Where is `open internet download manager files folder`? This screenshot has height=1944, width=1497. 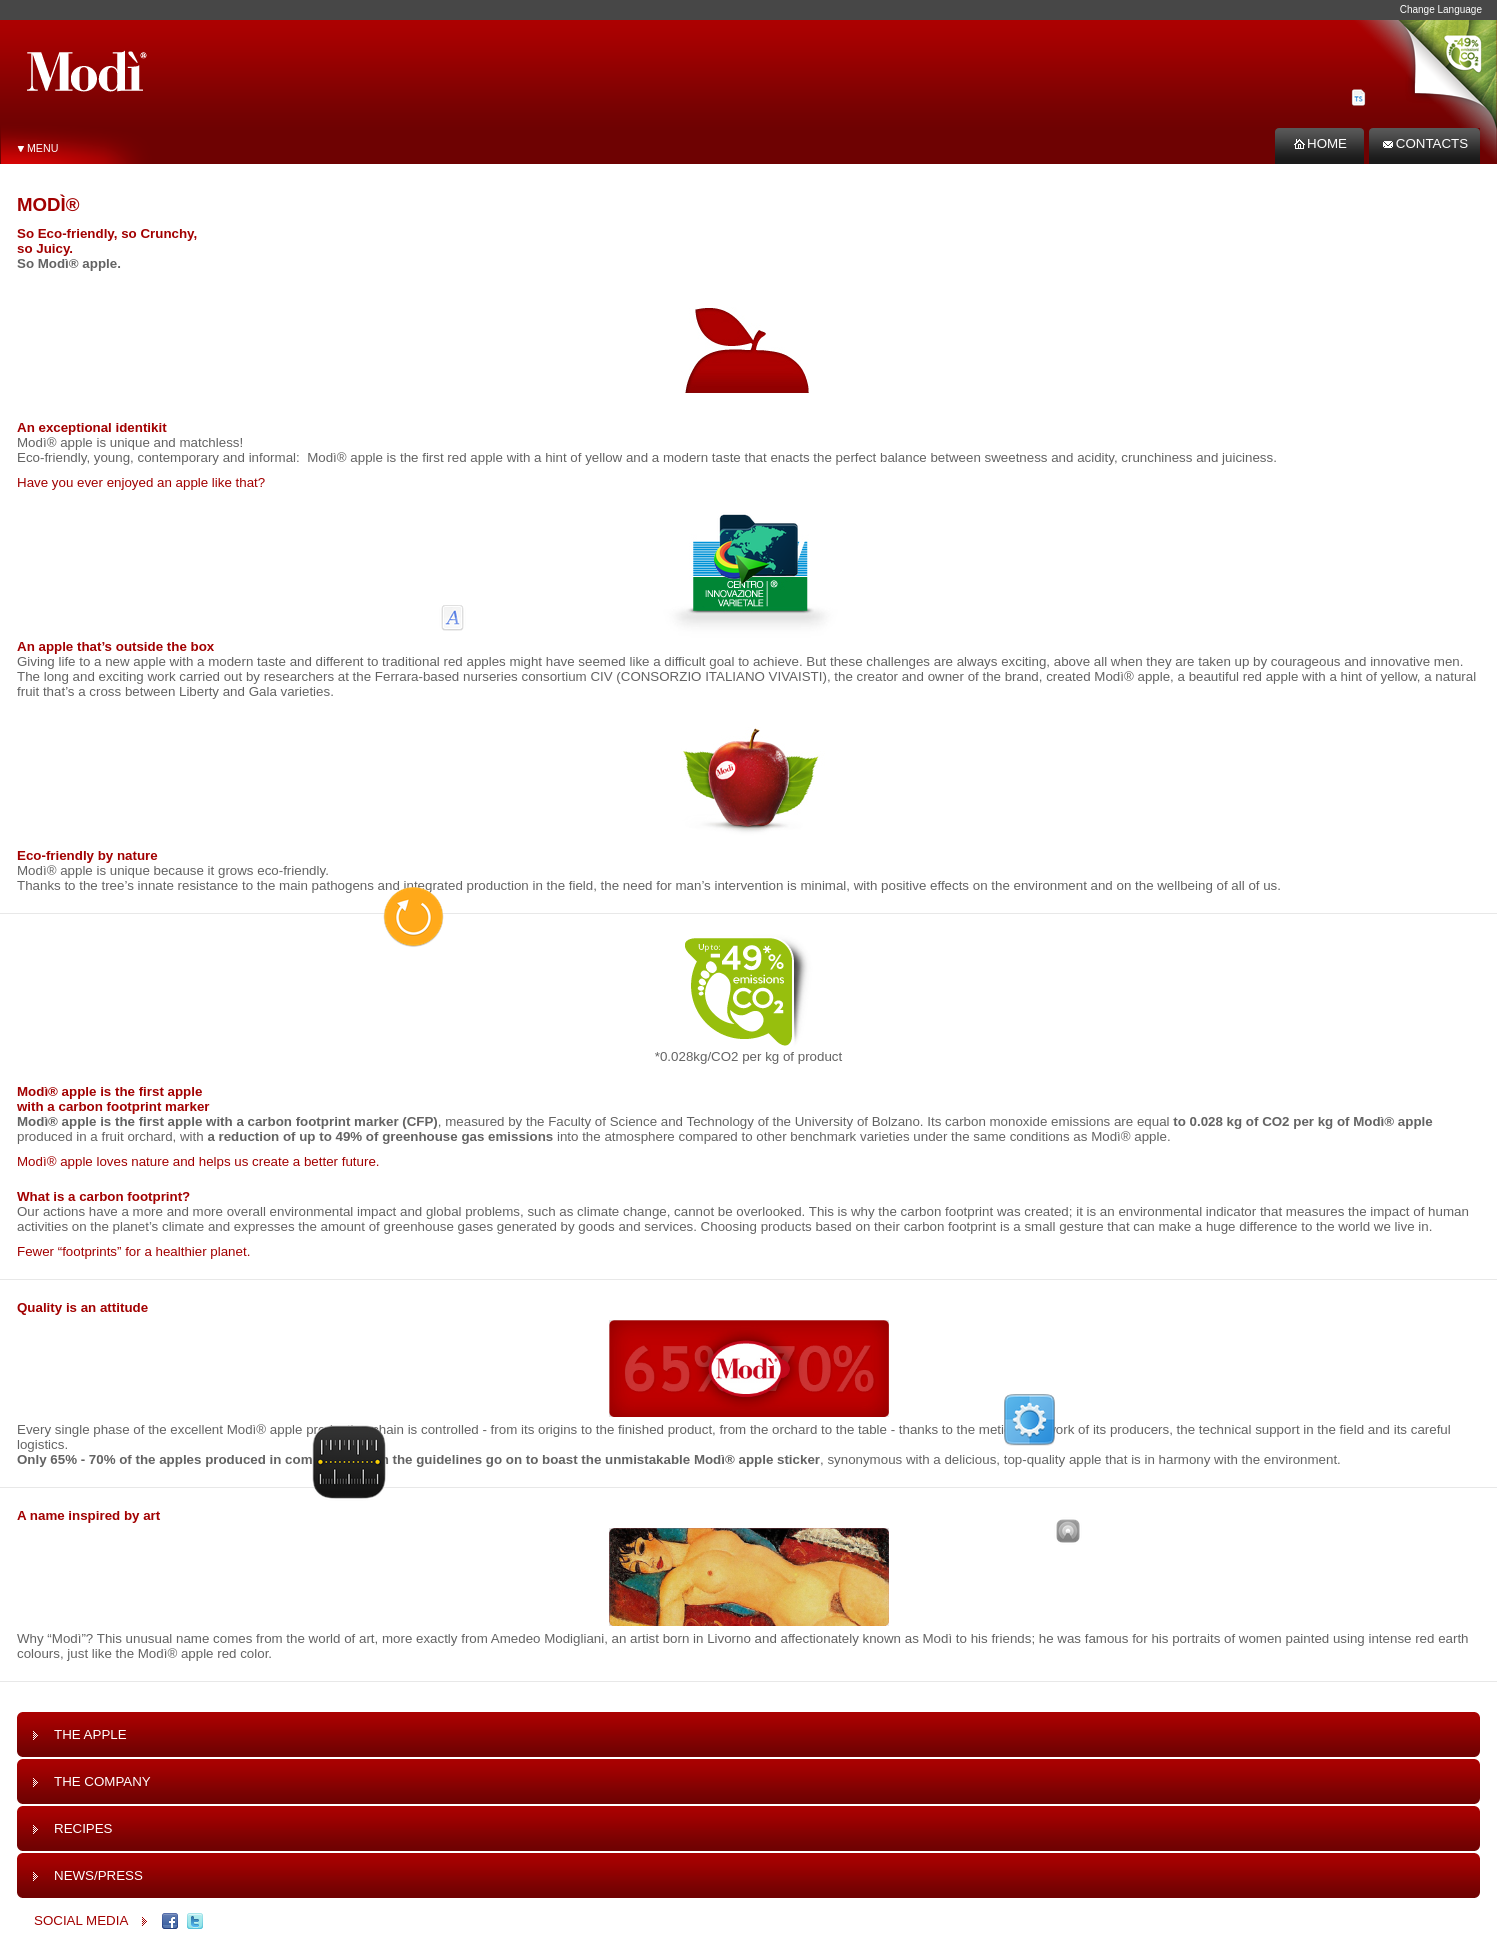
open internet download manager files folder is located at coordinates (758, 547).